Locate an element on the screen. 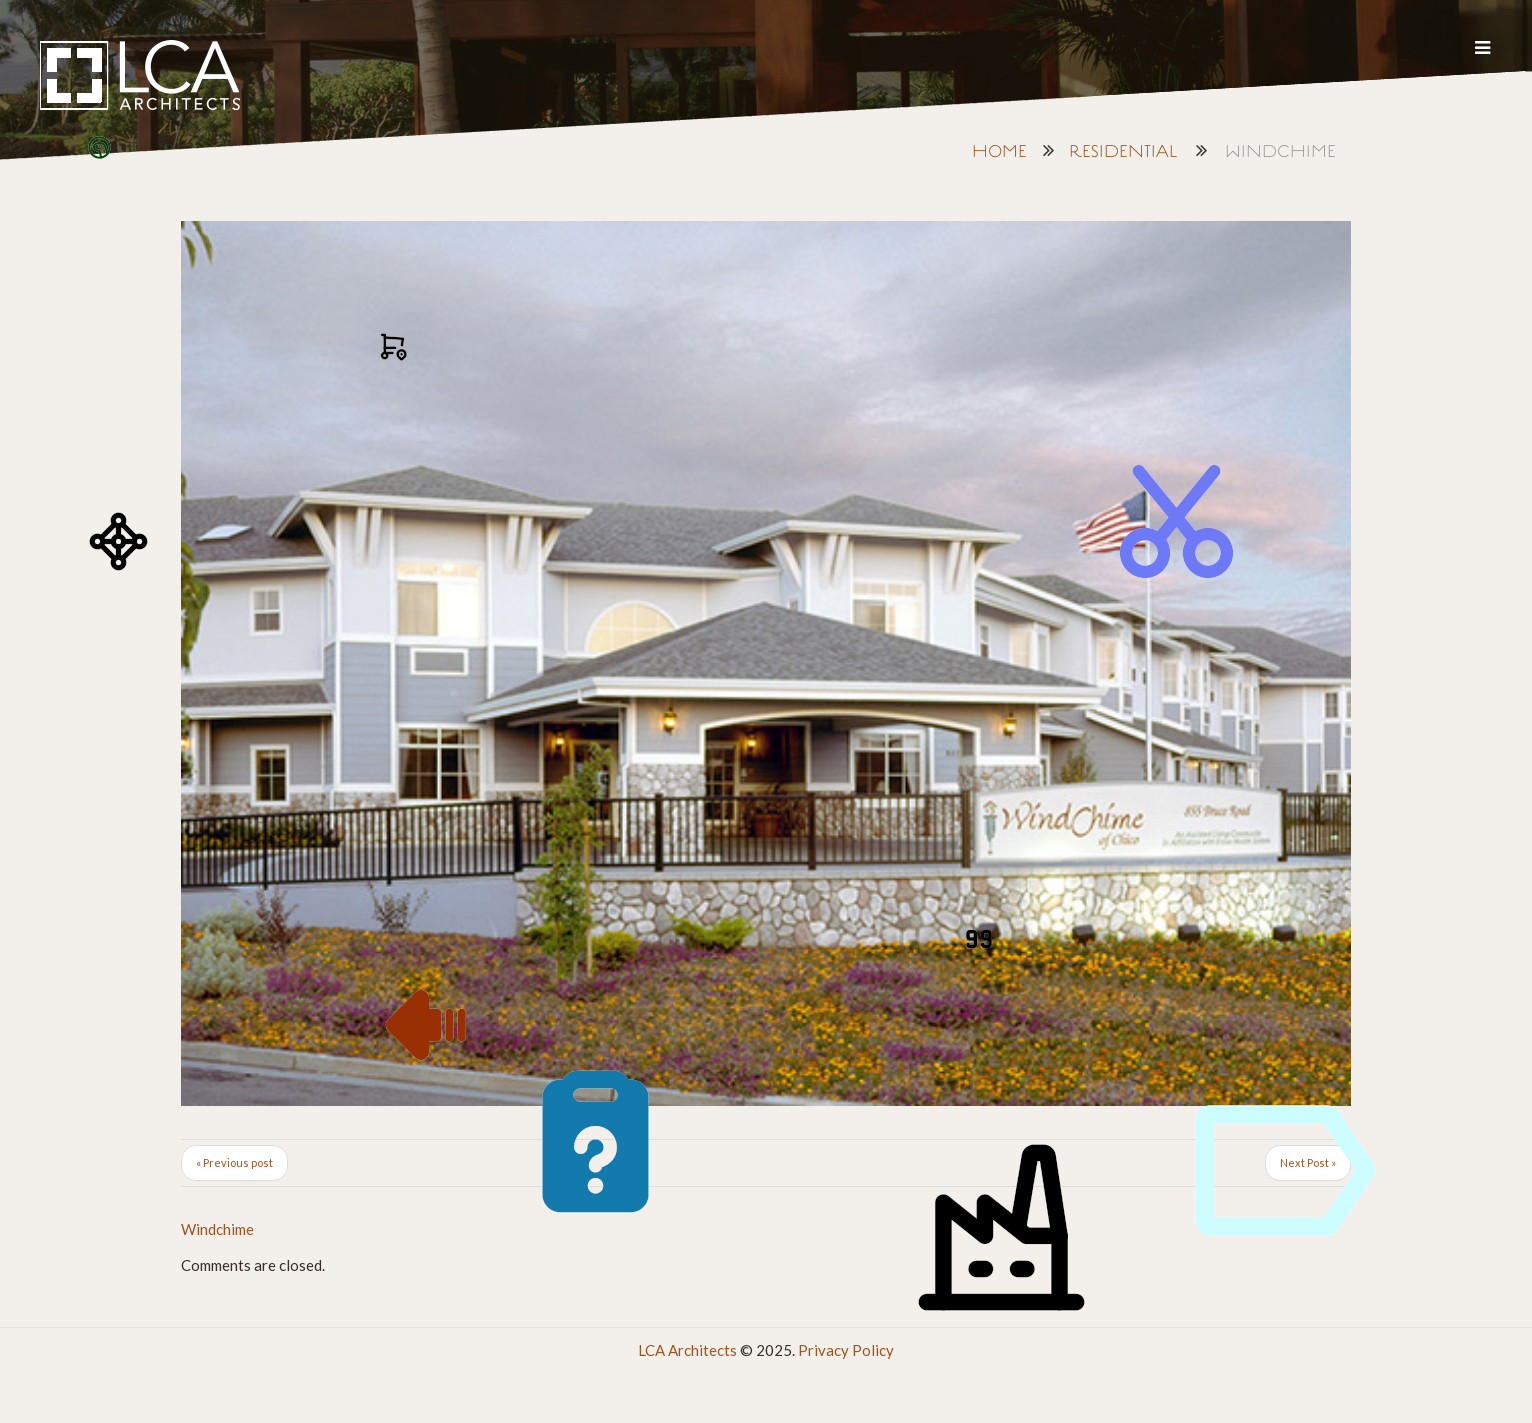 The image size is (1532, 1423). indicates 99 or more unread notifications is located at coordinates (979, 939).